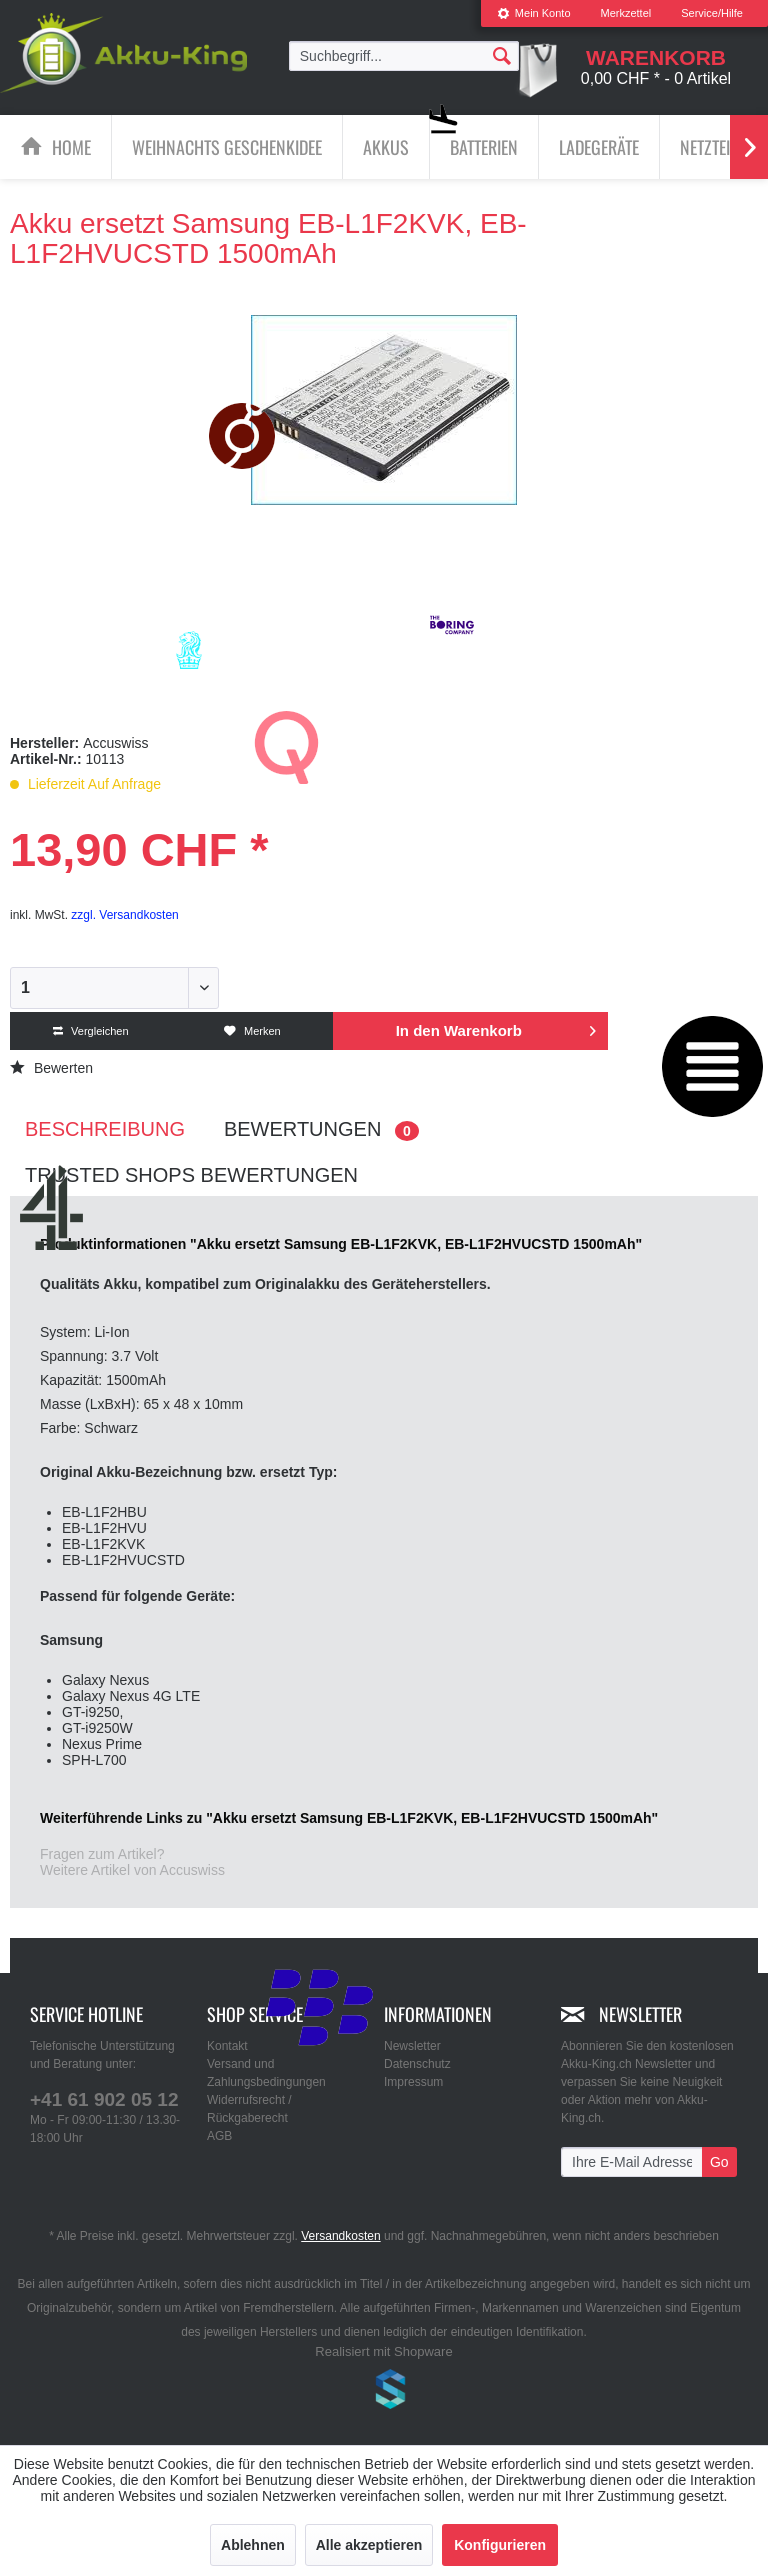 The width and height of the screenshot is (768, 2576). I want to click on MAAS (Metal as a Service) logo, so click(712, 1066).